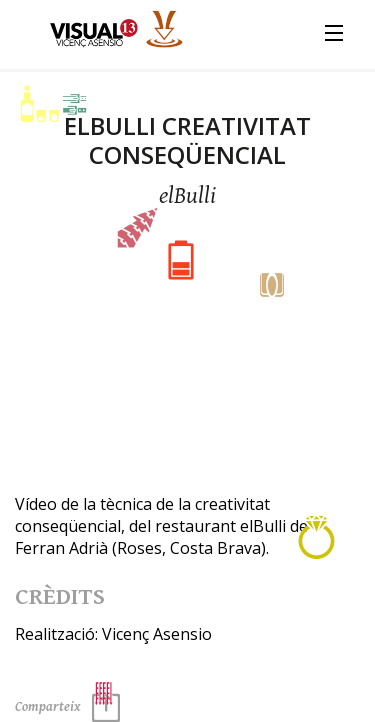  Describe the element at coordinates (103, 693) in the screenshot. I see `access castle or fortress defenses` at that location.